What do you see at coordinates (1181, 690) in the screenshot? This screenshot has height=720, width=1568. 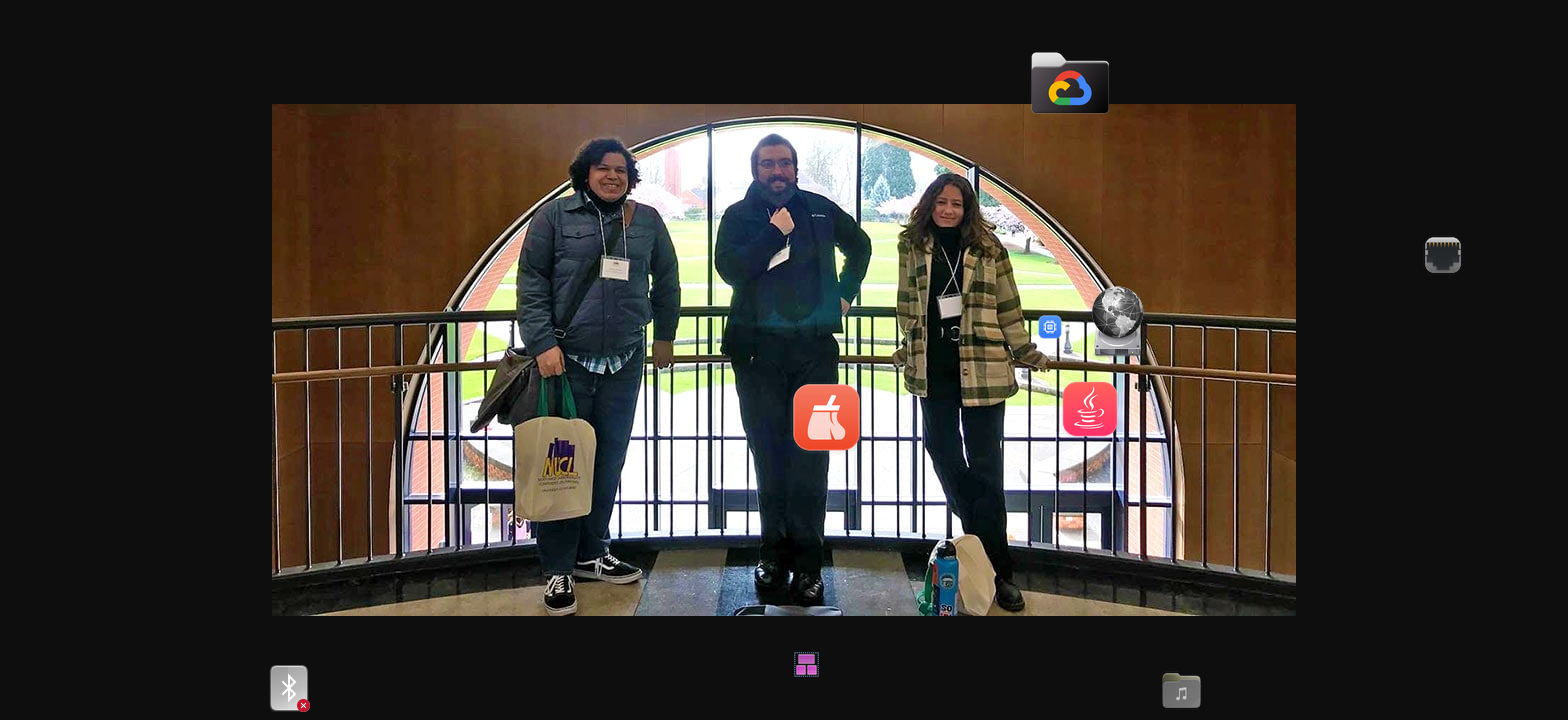 I see `open your music folder` at bounding box center [1181, 690].